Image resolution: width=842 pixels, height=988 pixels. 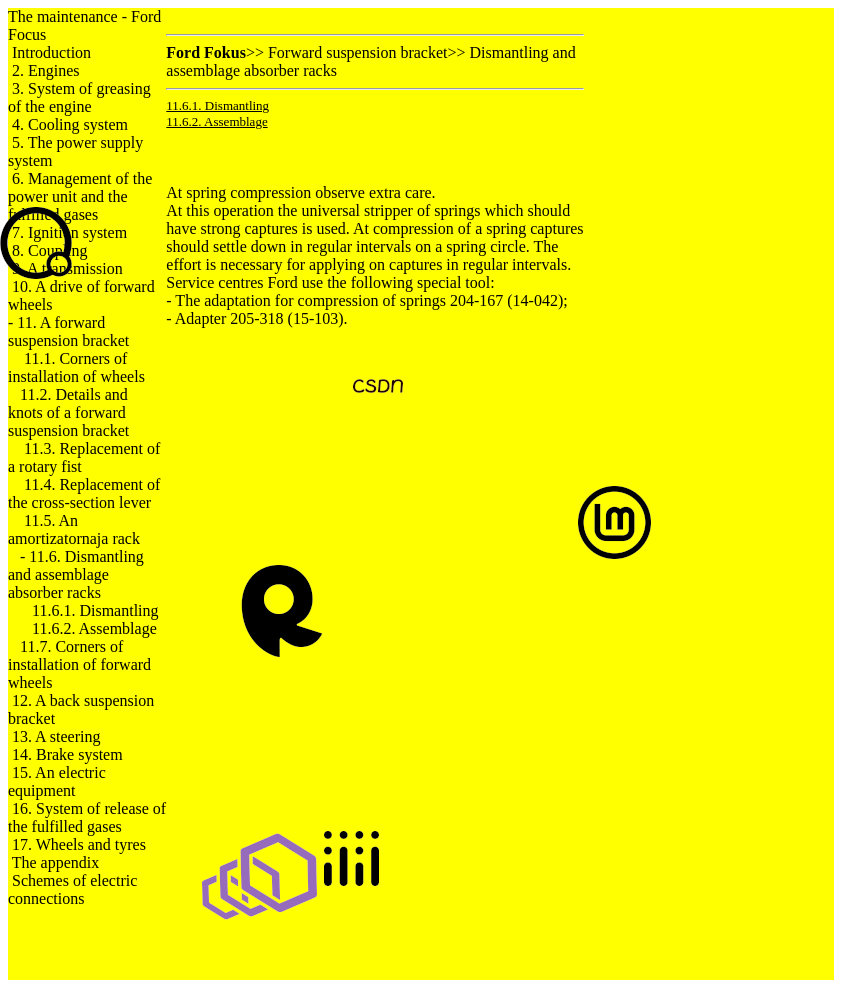 I want to click on envoy proxy logo, so click(x=259, y=876).